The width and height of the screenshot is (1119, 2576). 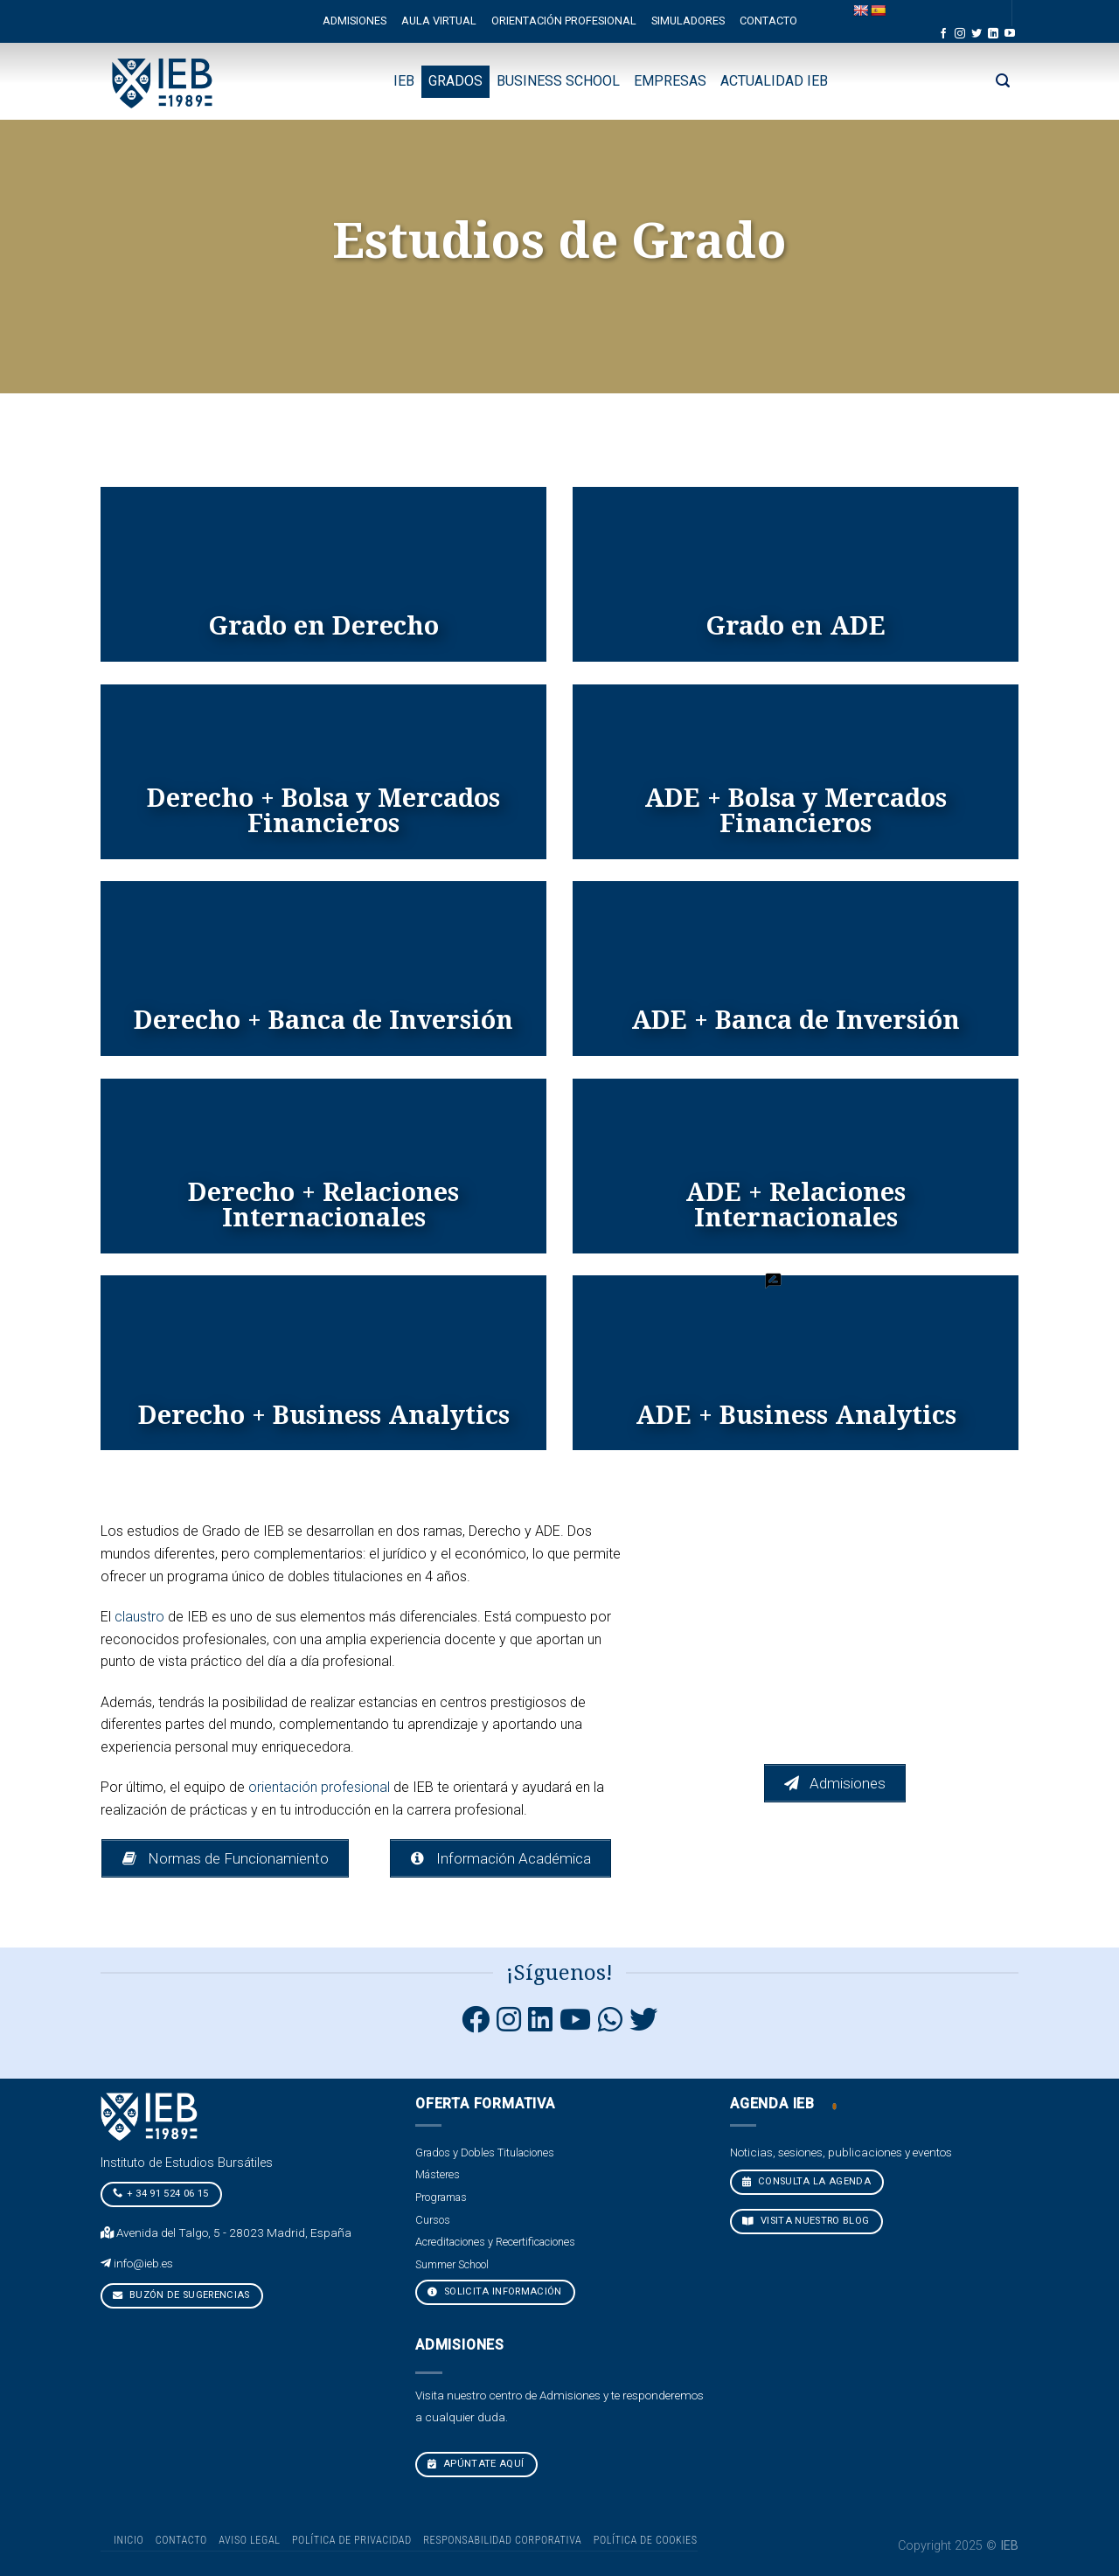 What do you see at coordinates (773, 1281) in the screenshot?
I see `write a review or feedback` at bounding box center [773, 1281].